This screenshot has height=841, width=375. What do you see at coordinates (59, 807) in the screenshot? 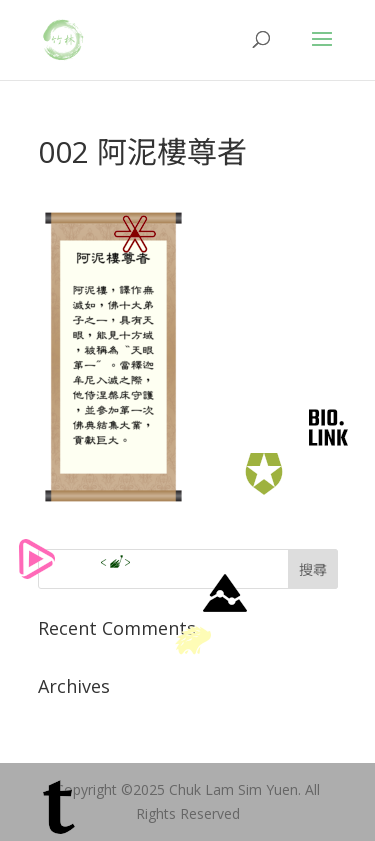
I see `open typst document editor` at bounding box center [59, 807].